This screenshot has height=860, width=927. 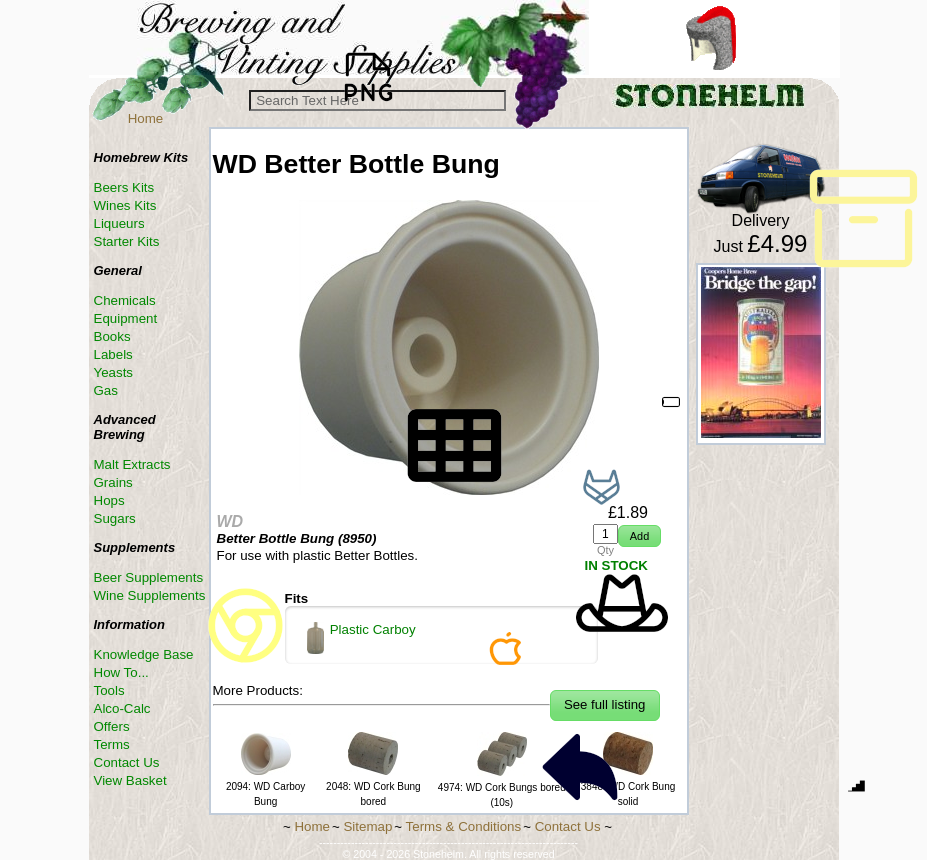 What do you see at coordinates (622, 606) in the screenshot?
I see `select cowboy hat avatar or profile accessory` at bounding box center [622, 606].